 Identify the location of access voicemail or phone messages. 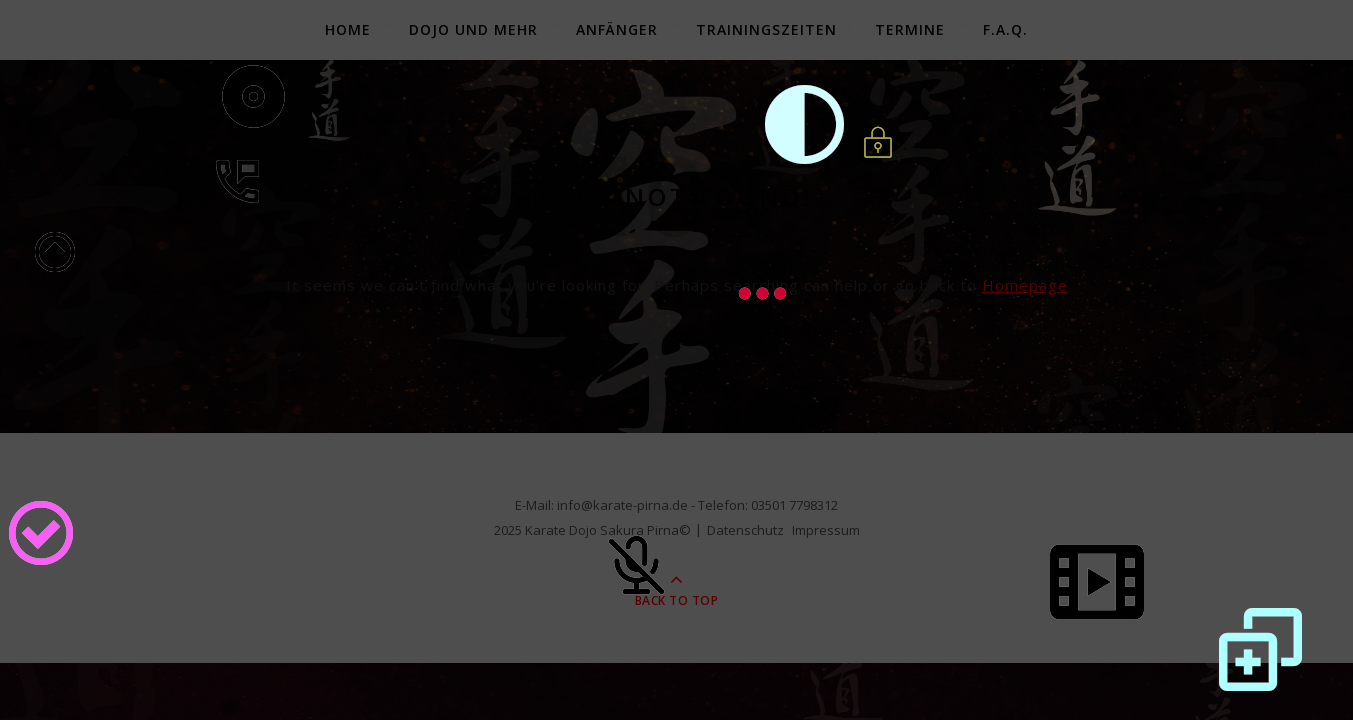
(237, 181).